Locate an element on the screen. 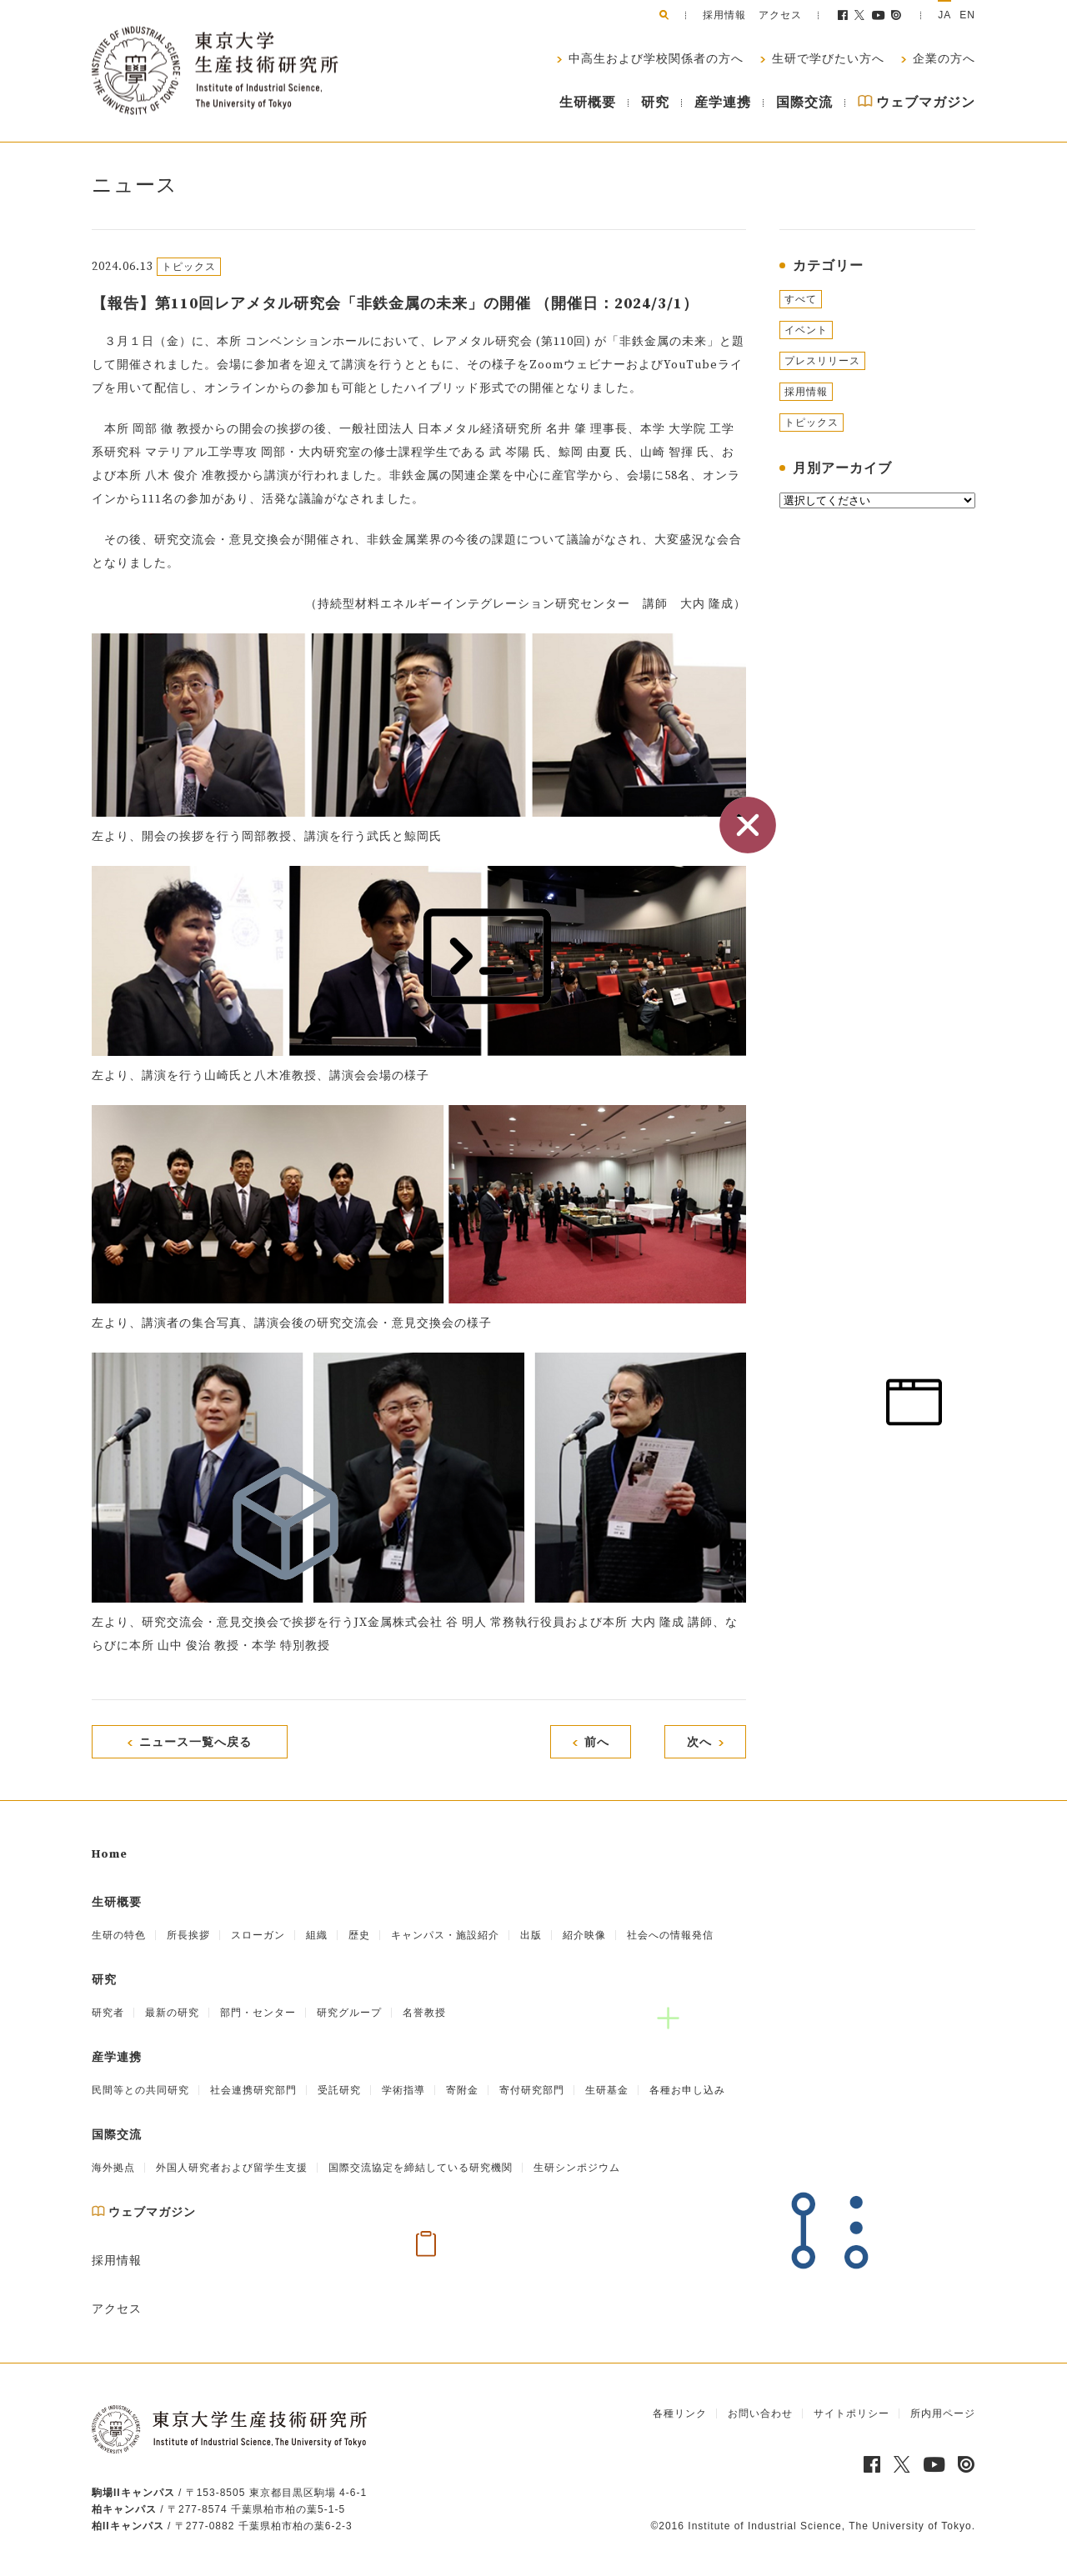 The height and width of the screenshot is (2576, 1067). paste copied content from clipboard is located at coordinates (426, 2244).